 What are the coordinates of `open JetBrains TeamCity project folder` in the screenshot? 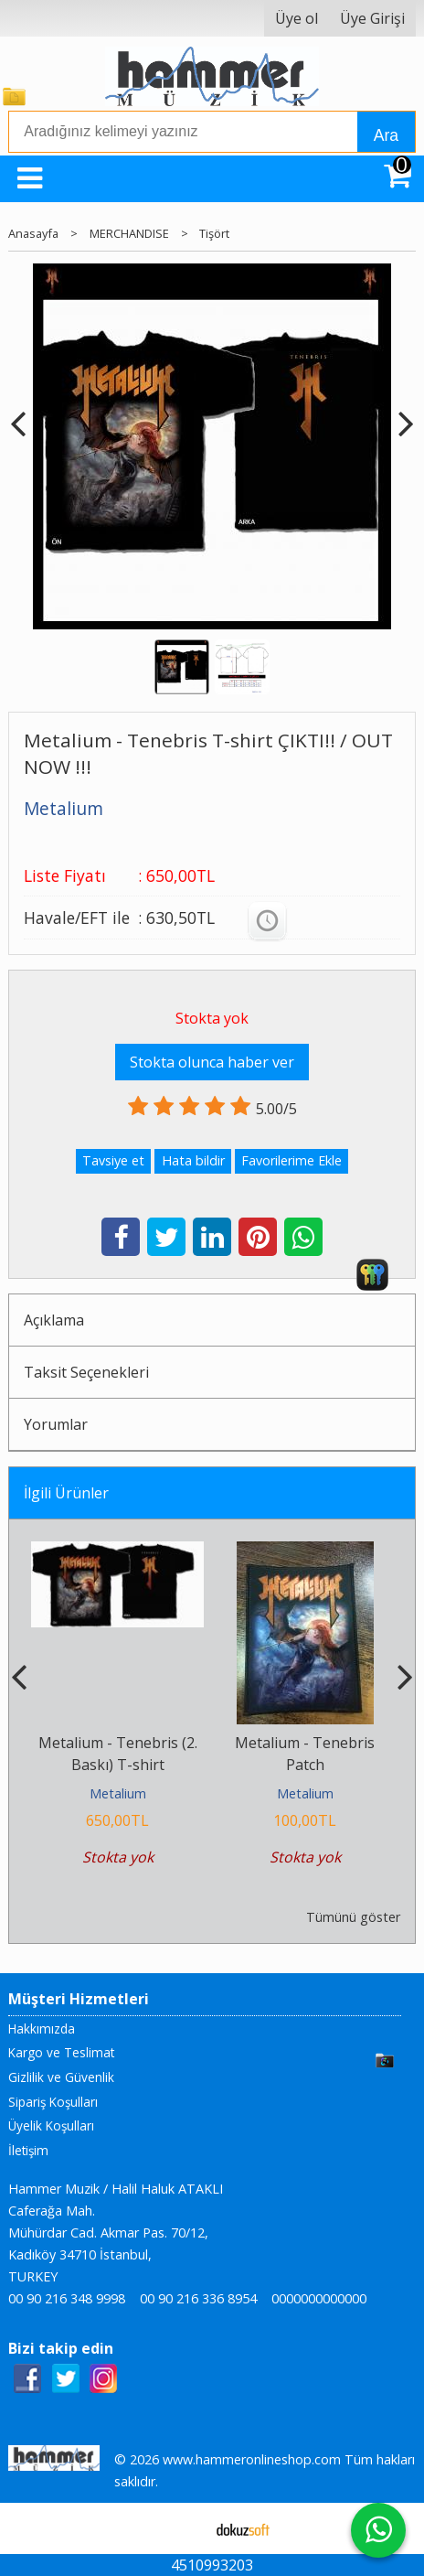 It's located at (385, 2061).